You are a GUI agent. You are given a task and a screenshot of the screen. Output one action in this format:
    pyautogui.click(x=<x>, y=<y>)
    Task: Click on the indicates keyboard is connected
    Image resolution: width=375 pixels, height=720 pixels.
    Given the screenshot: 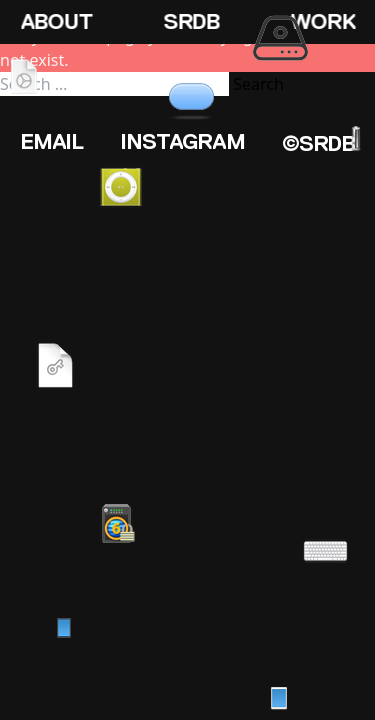 What is the action you would take?
    pyautogui.click(x=325, y=551)
    